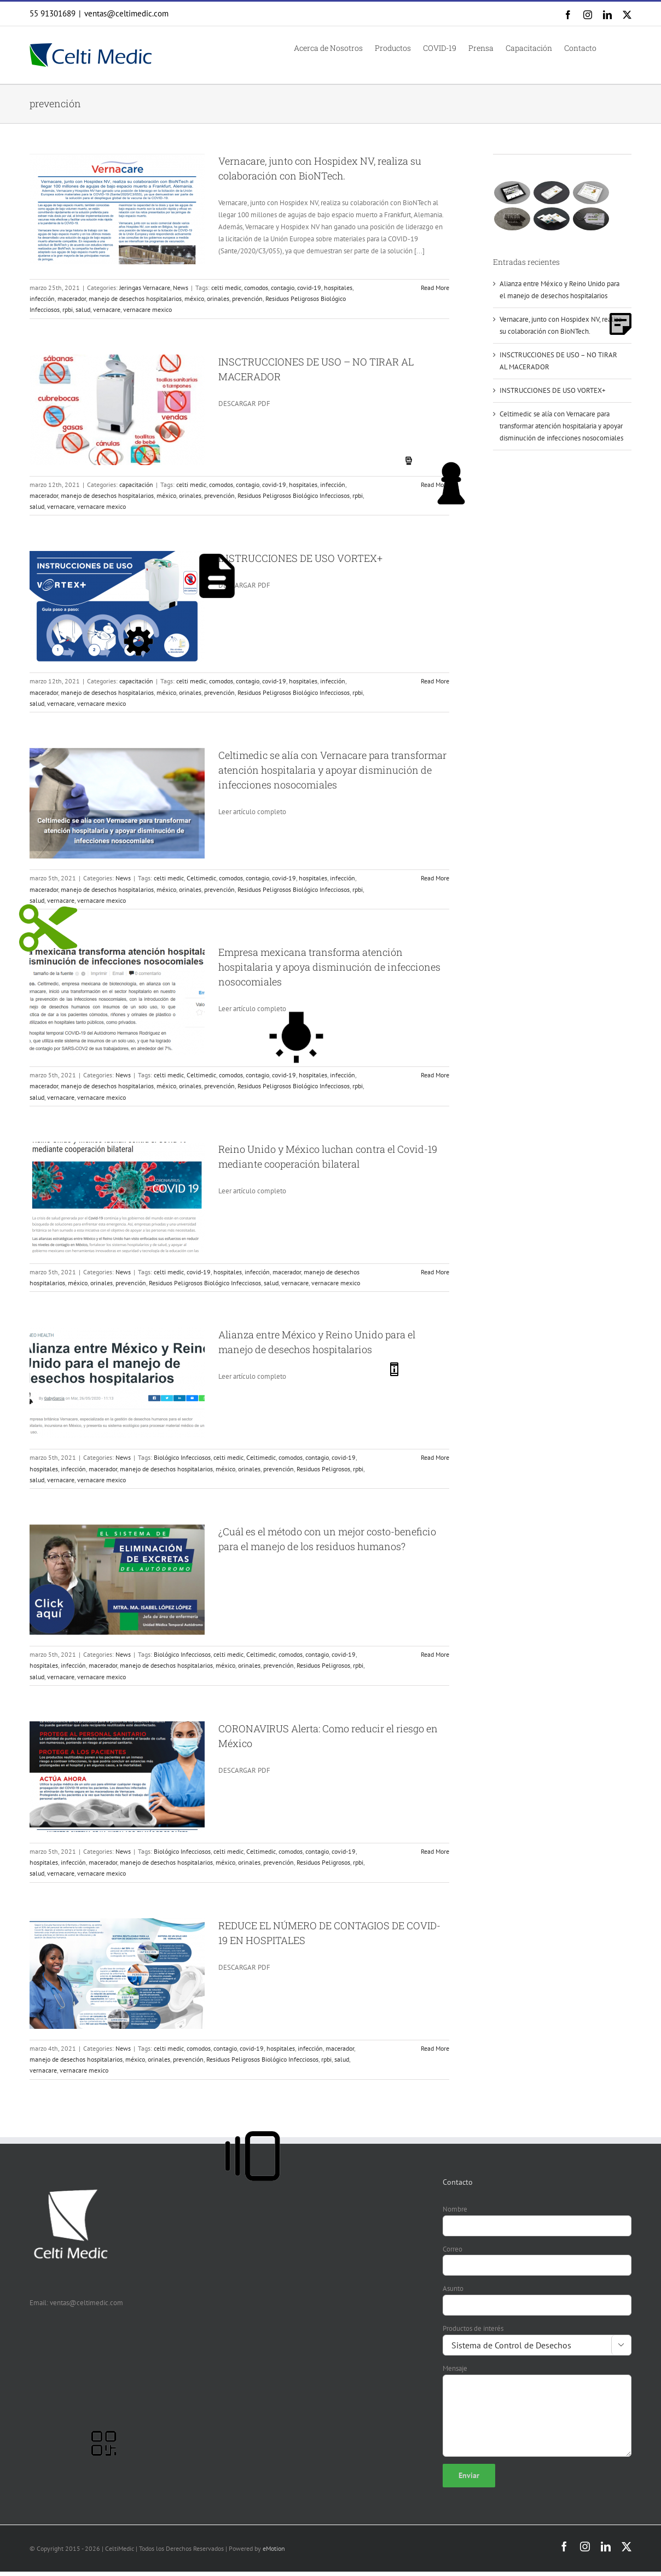 Image resolution: width=661 pixels, height=2576 pixels. Describe the element at coordinates (409, 461) in the screenshot. I see `access mixed martial arts or boxing content` at that location.